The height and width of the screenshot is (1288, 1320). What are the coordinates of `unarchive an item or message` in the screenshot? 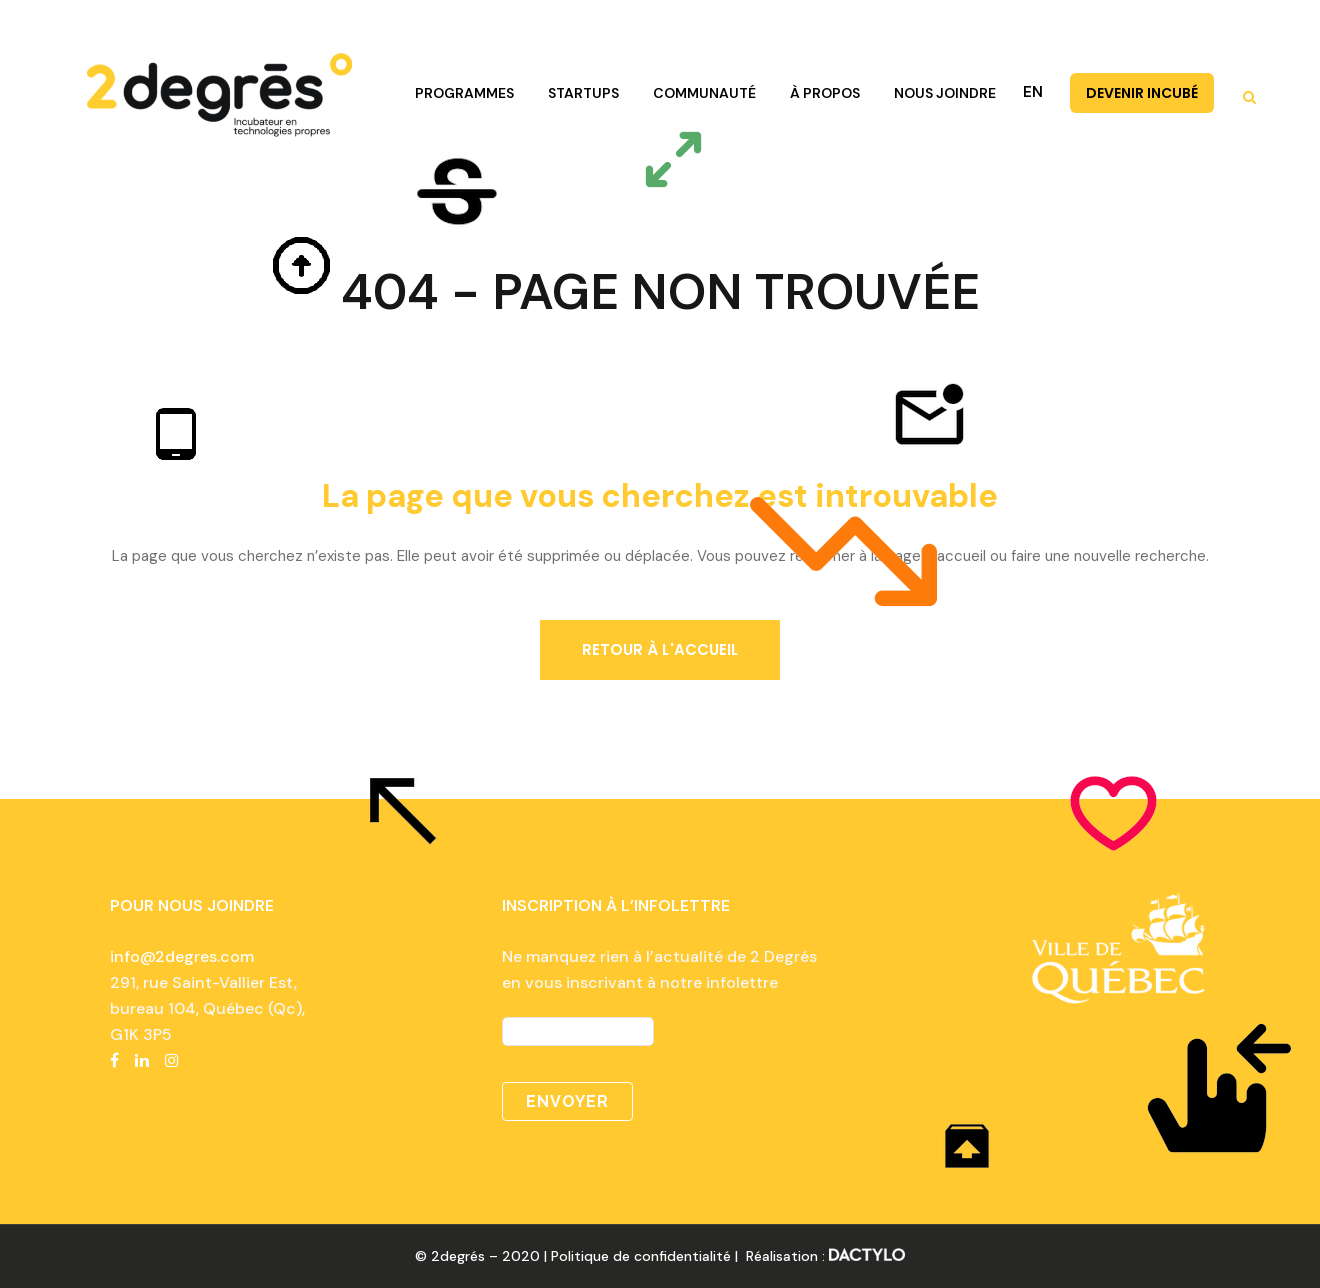 It's located at (967, 1146).